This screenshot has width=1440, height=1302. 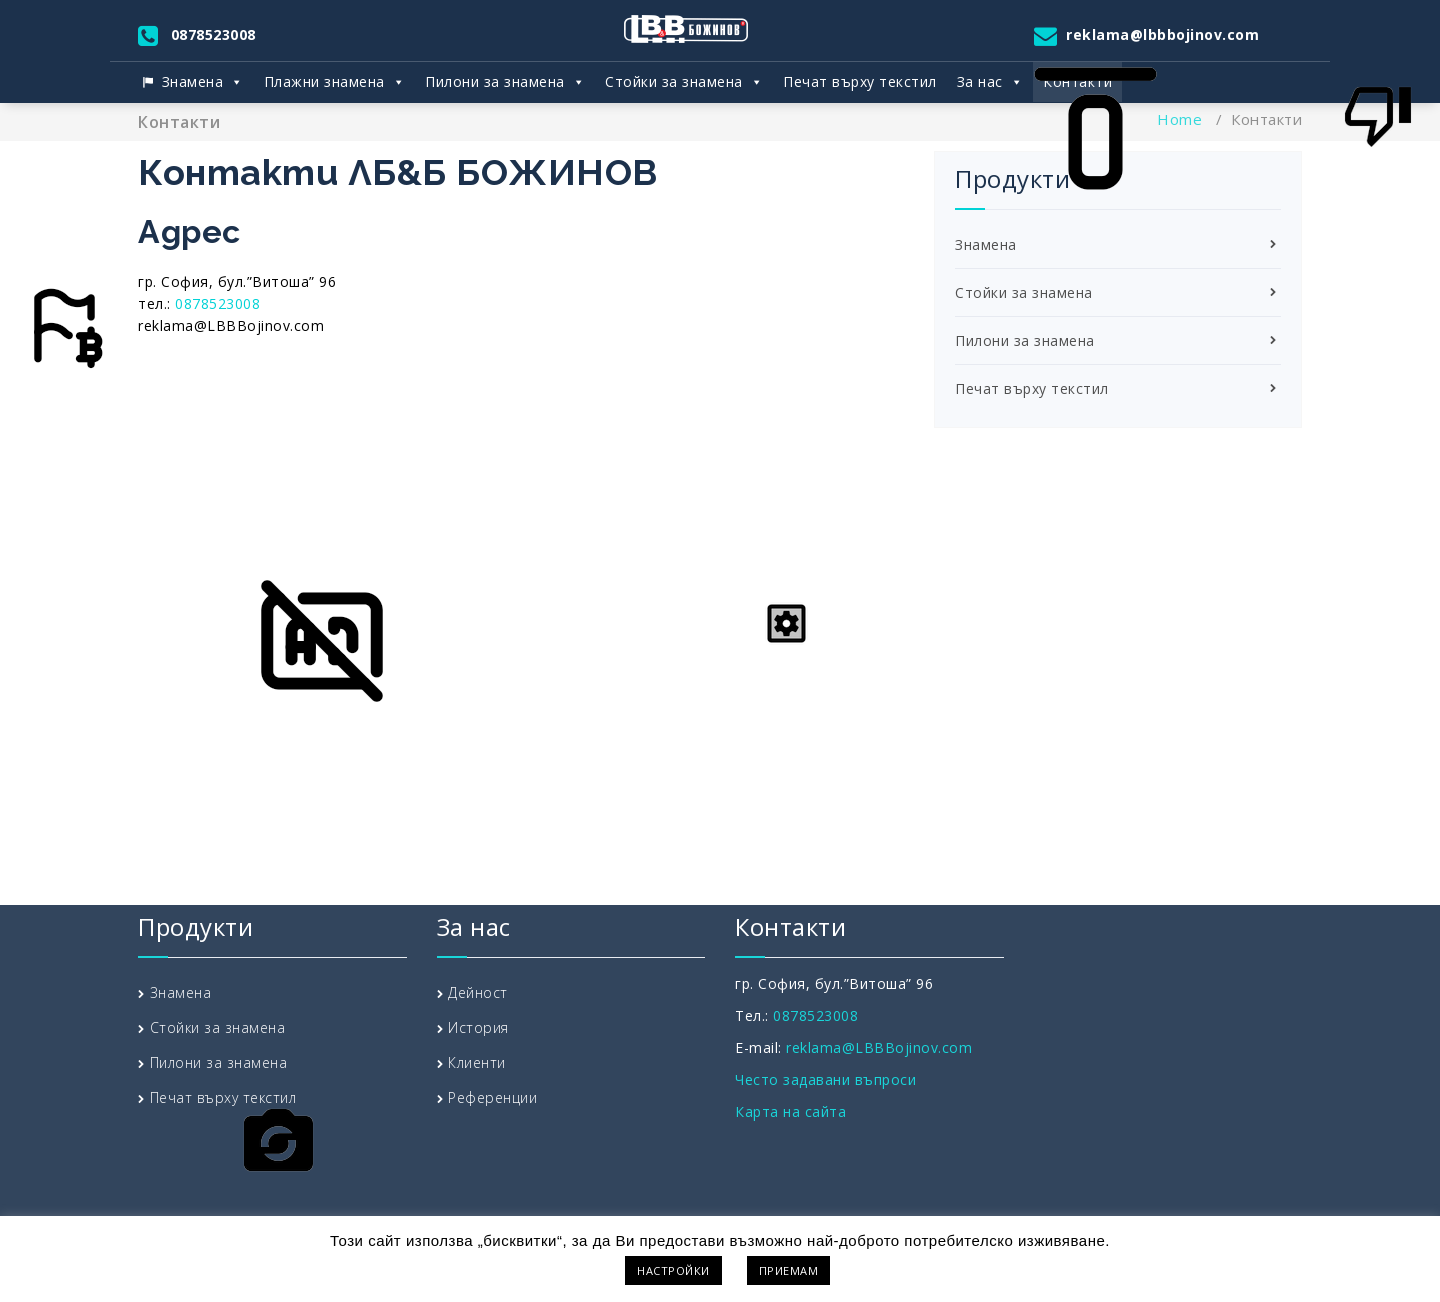 What do you see at coordinates (1095, 128) in the screenshot?
I see `align selected elements to top` at bounding box center [1095, 128].